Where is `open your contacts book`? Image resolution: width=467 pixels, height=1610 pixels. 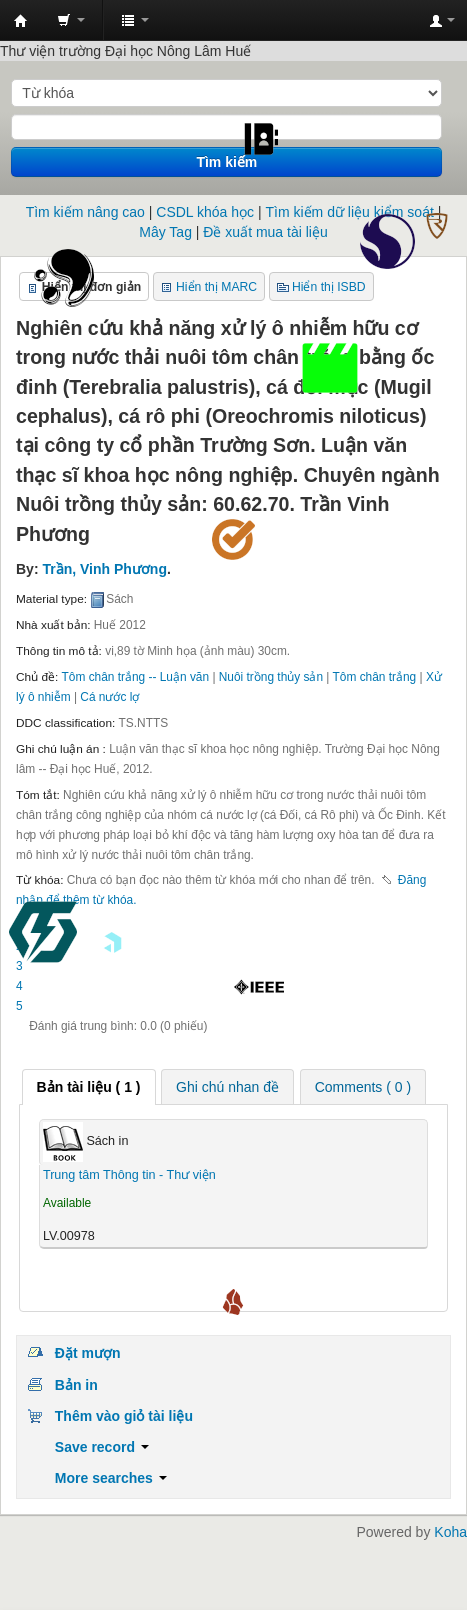
open your contacts book is located at coordinates (259, 139).